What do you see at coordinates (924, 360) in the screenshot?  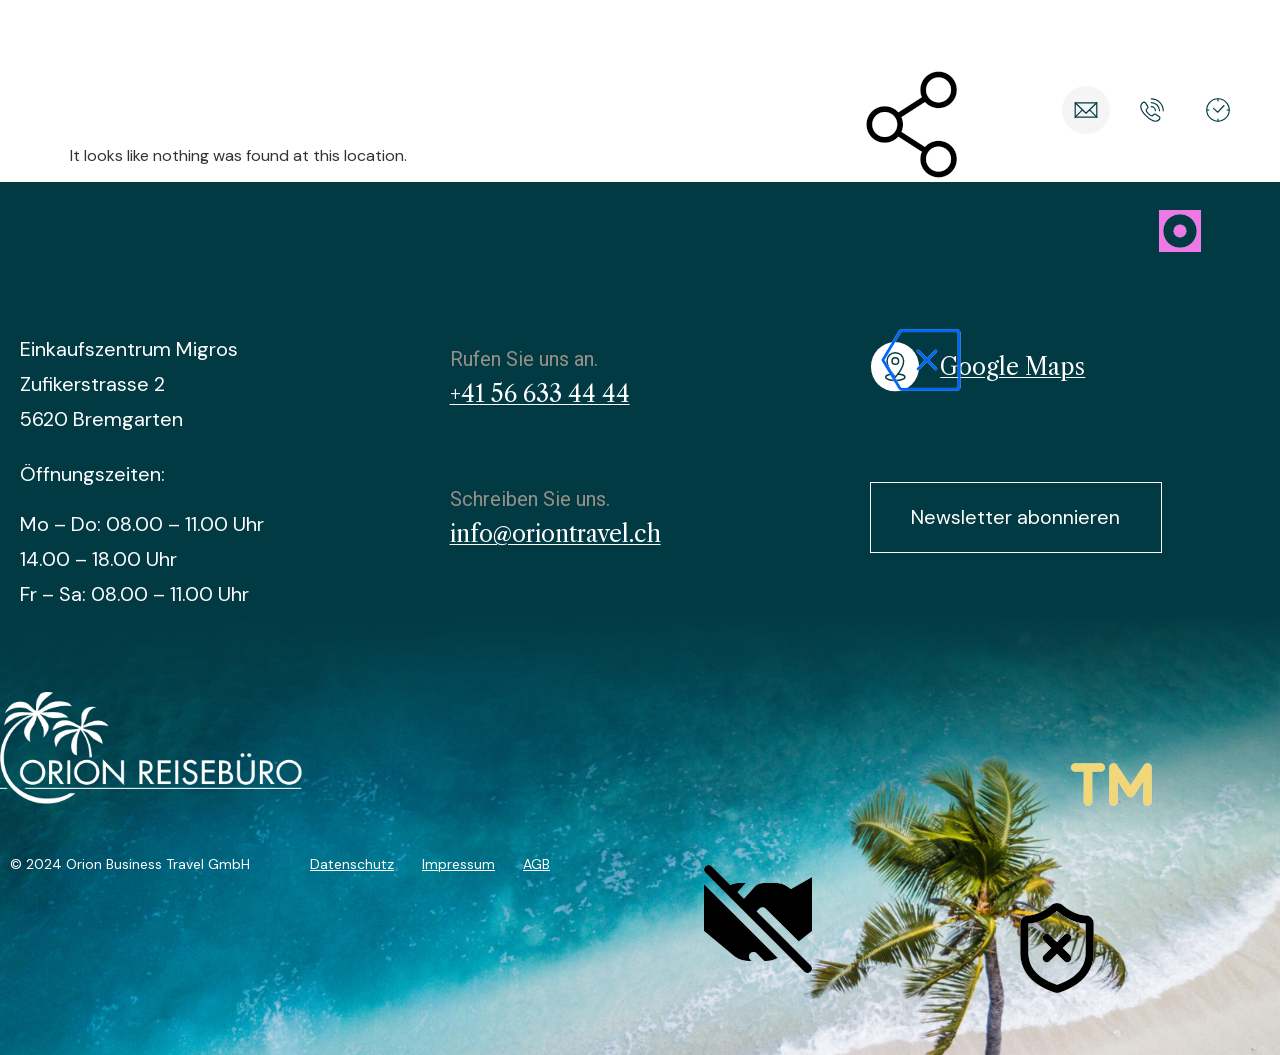 I see `delete the previous character` at bounding box center [924, 360].